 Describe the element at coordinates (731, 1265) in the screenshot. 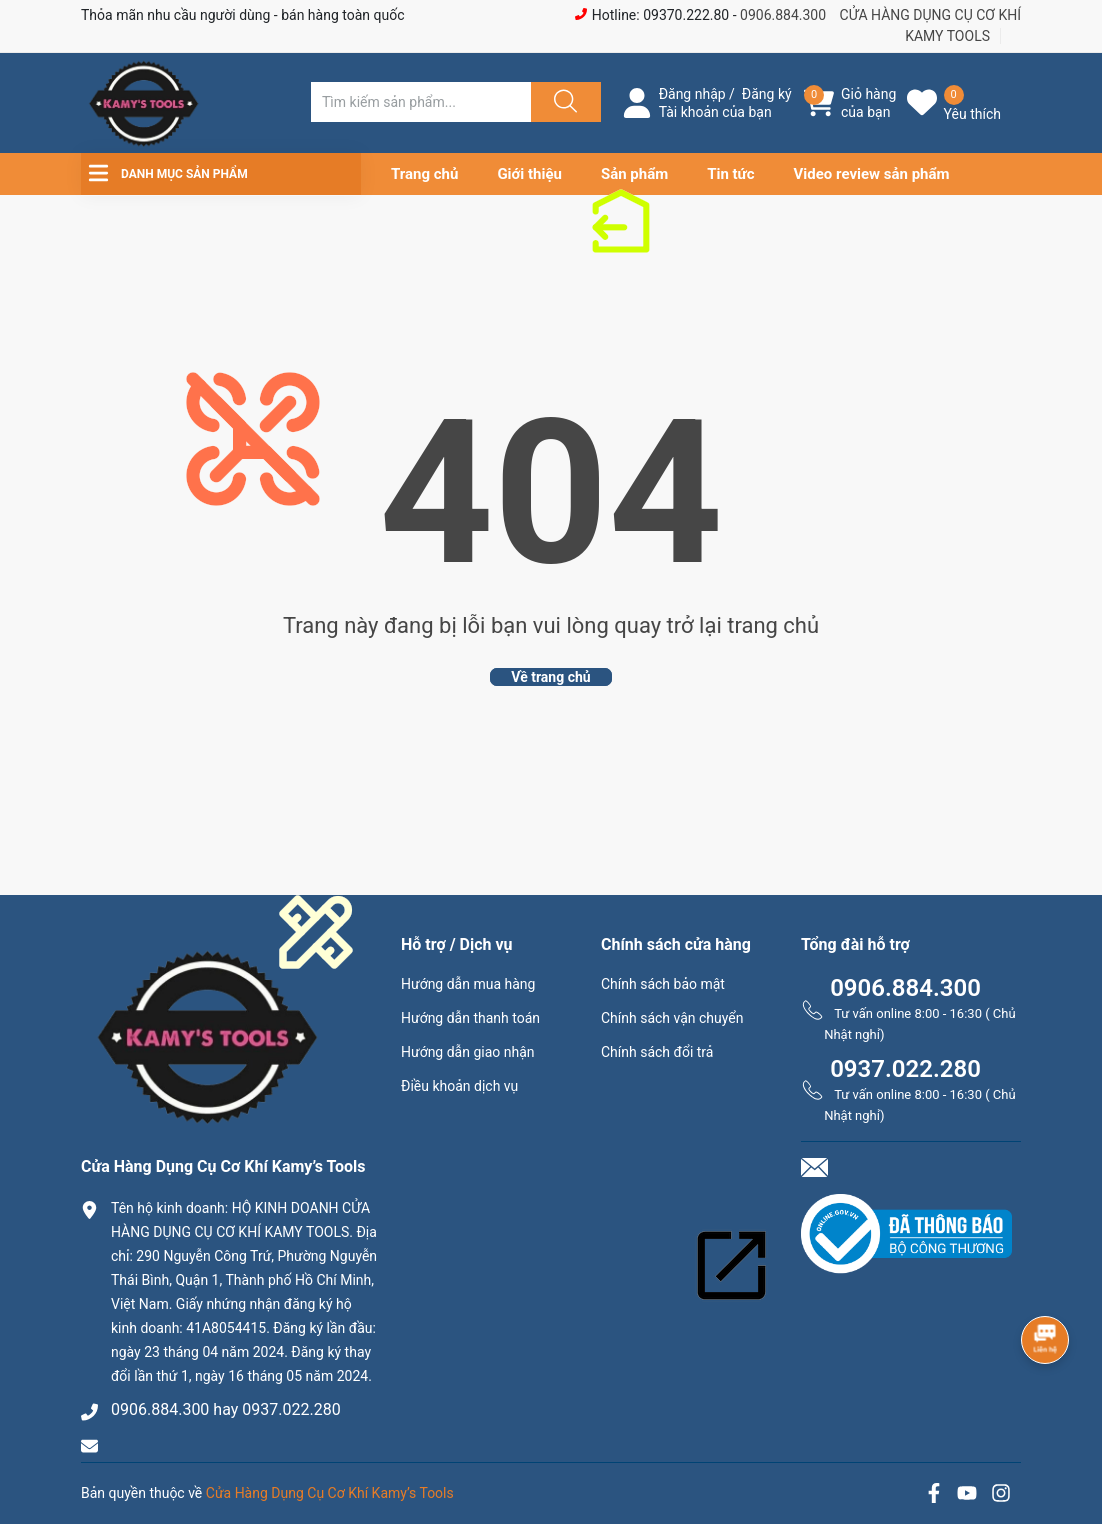

I see `open link in a new window or tab` at that location.